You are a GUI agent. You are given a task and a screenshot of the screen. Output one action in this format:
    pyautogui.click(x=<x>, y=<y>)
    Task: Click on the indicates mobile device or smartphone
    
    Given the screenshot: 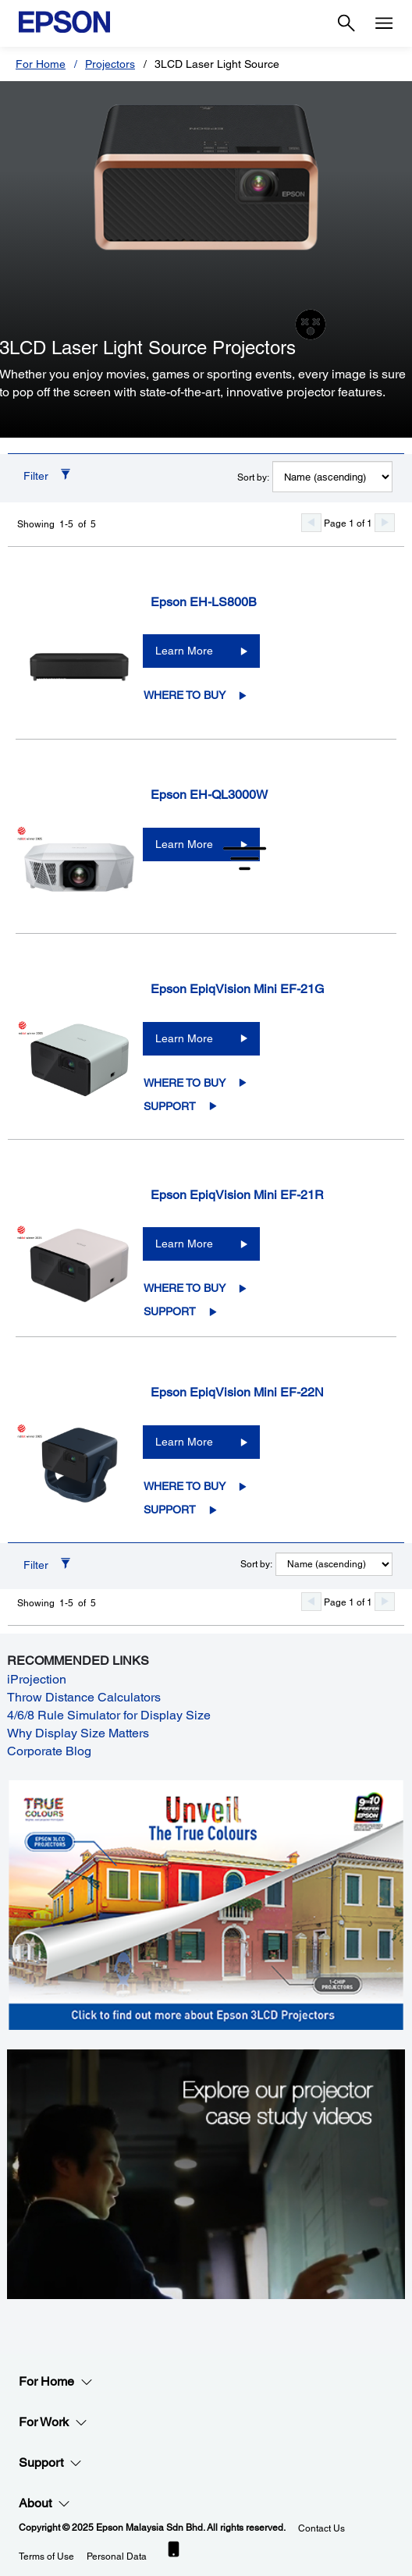 What is the action you would take?
    pyautogui.click(x=173, y=2549)
    